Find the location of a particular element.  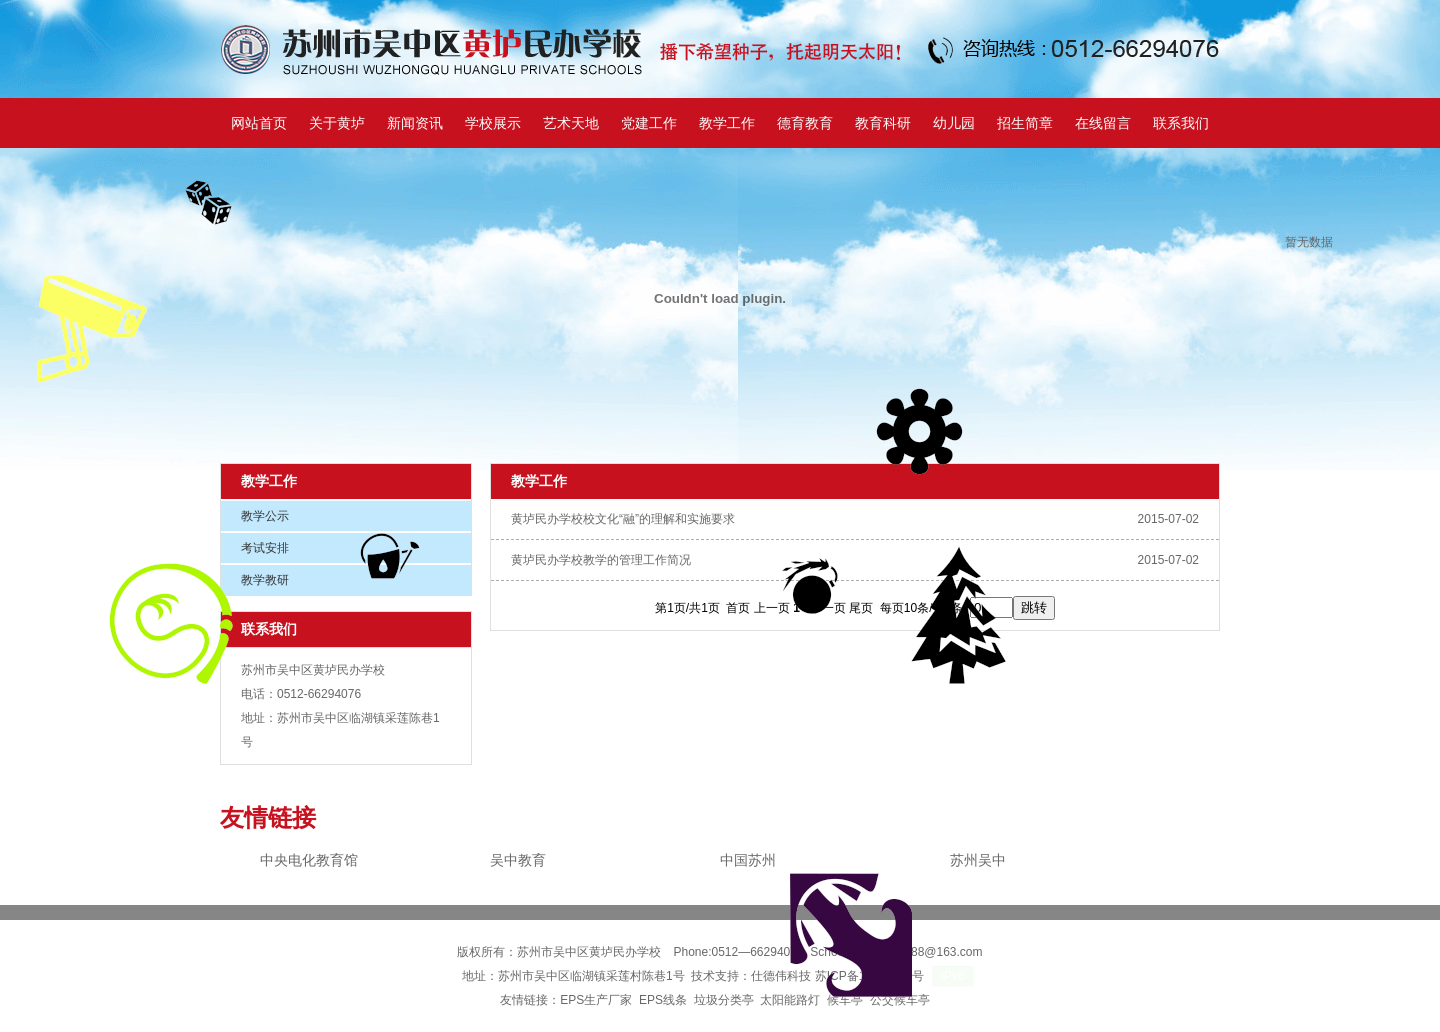

whip weapon item in a game inventory is located at coordinates (170, 622).